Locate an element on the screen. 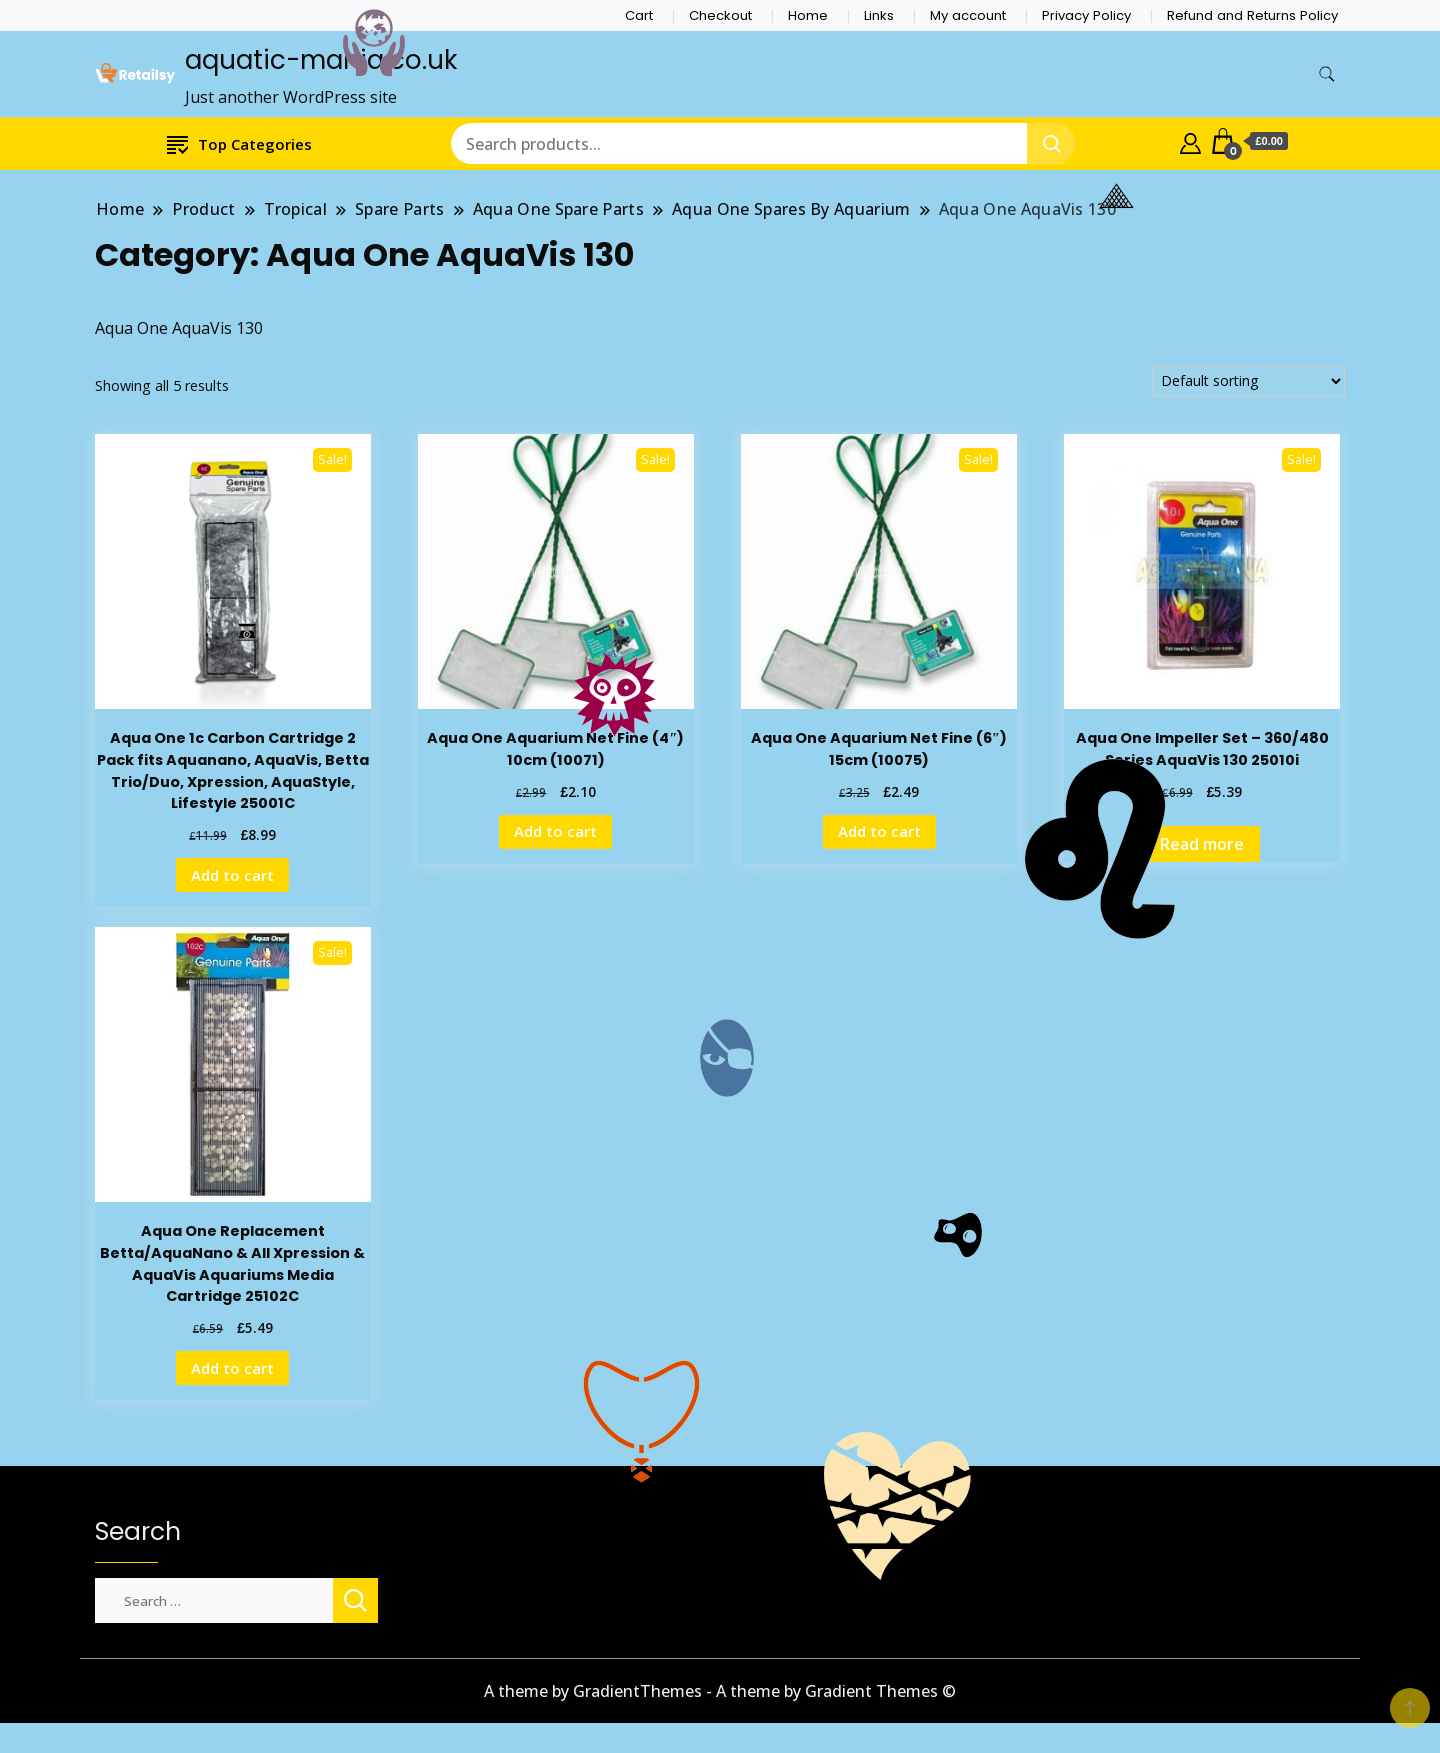 The image size is (1440, 1753). represents the leo zodiac sign is located at coordinates (1100, 848).